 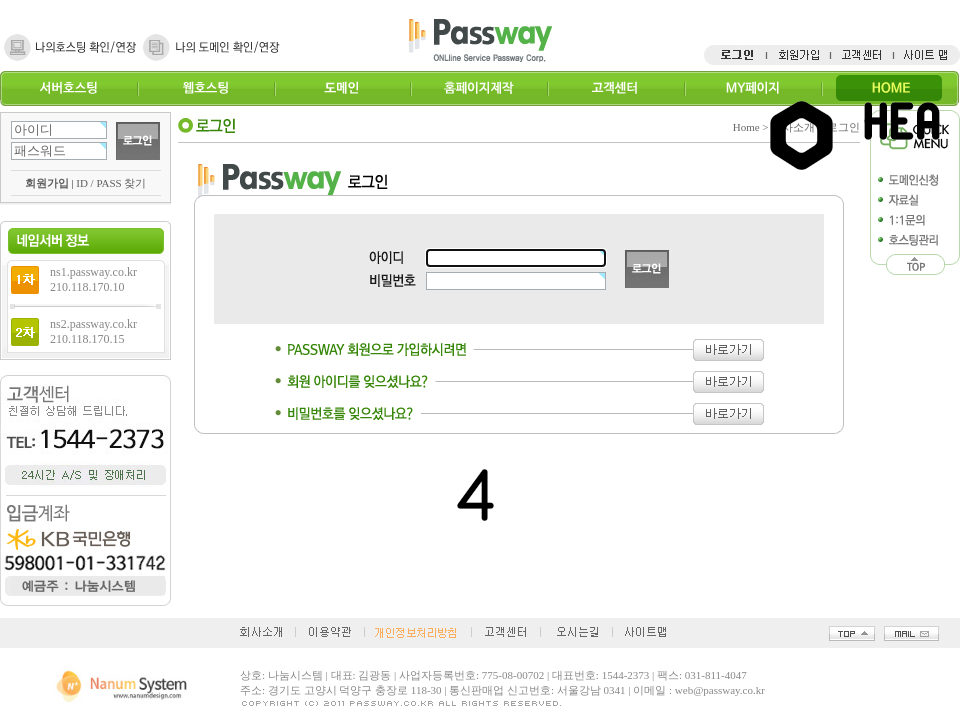 I want to click on access assembly or build tools, so click(x=801, y=135).